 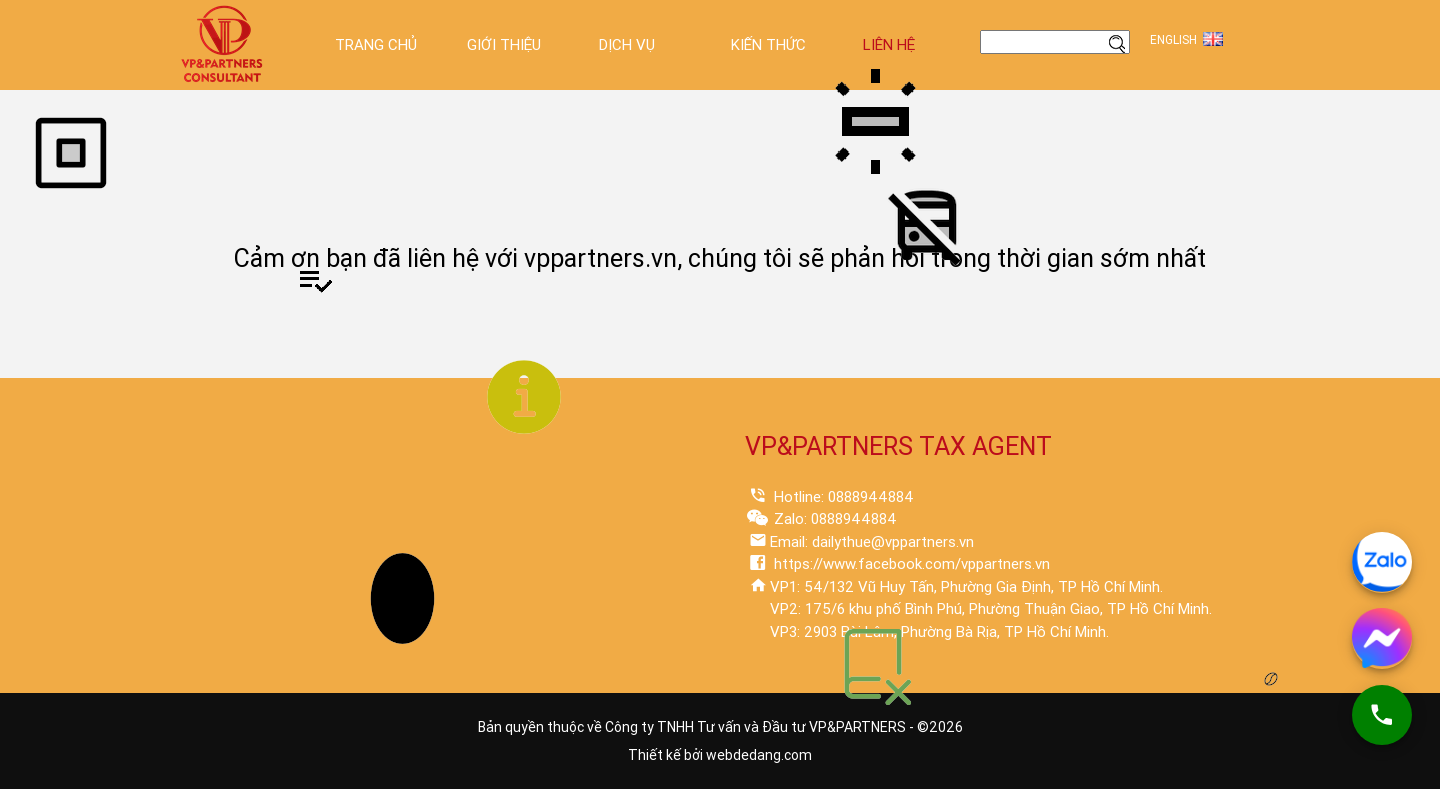 I want to click on view app or brand logo, so click(x=71, y=153).